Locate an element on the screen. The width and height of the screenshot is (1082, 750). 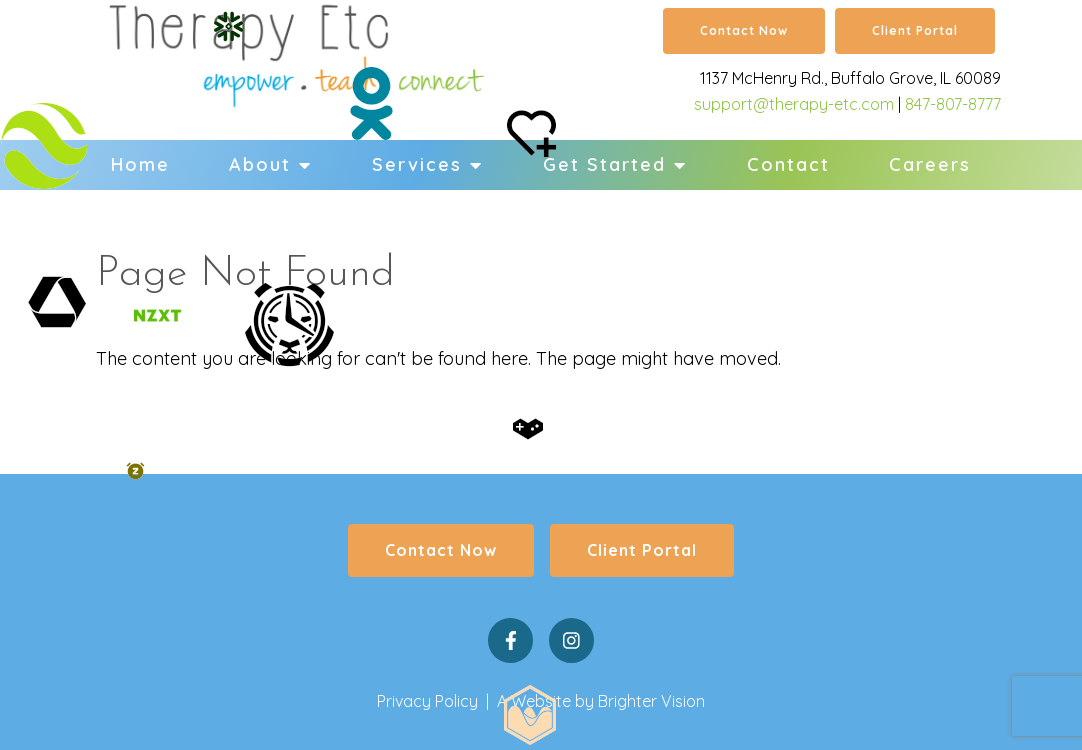
timescale database branding or product link is located at coordinates (289, 324).